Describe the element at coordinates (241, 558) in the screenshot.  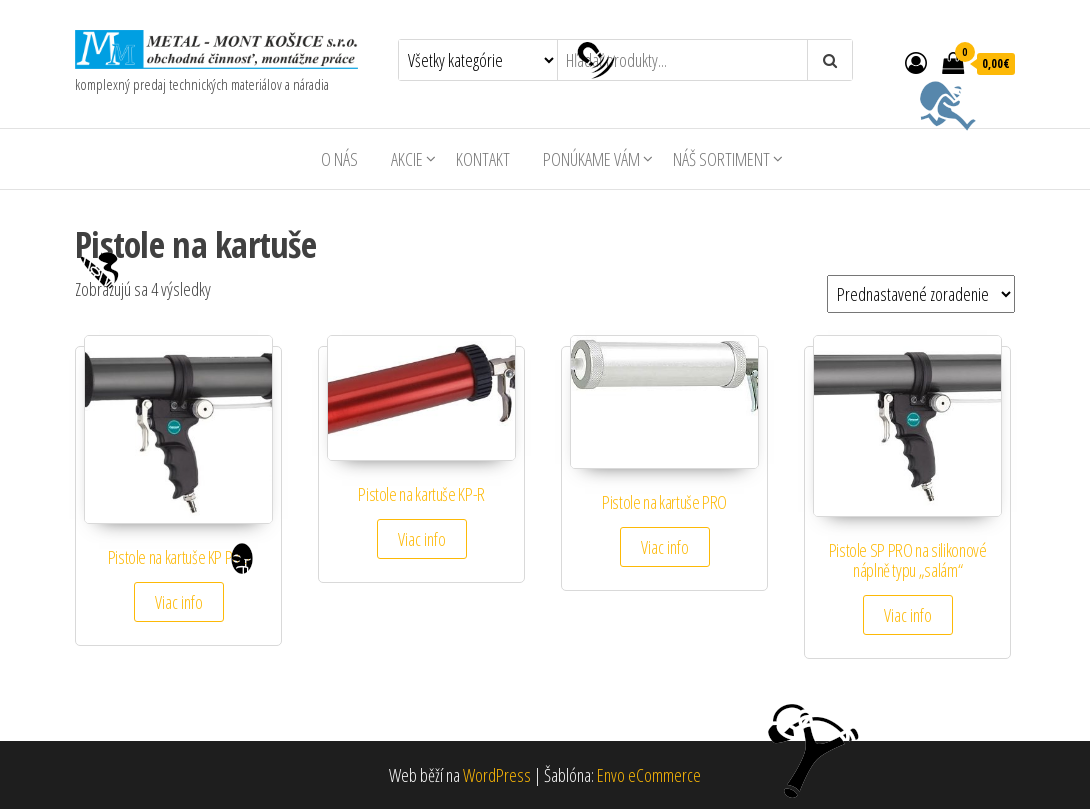
I see `indicates a defeated or knocked out character` at that location.